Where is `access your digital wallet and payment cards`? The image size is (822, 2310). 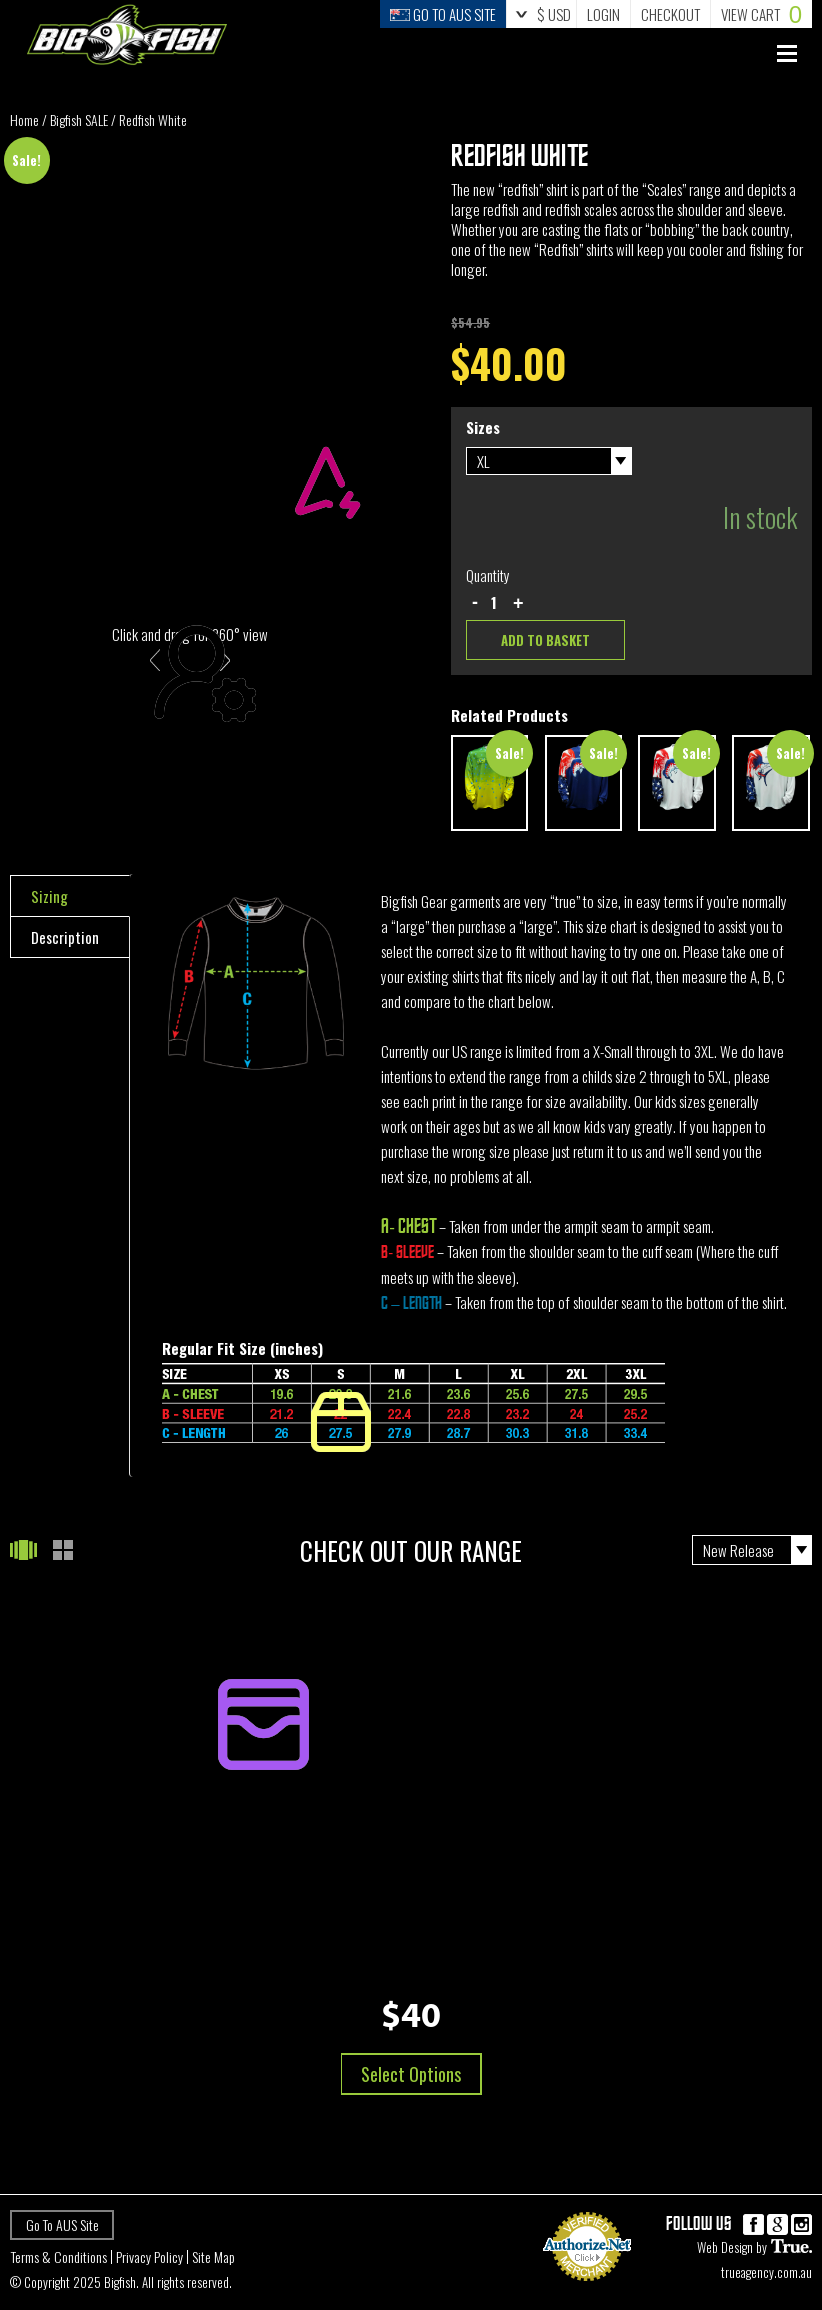
access your digital wallet and payment cards is located at coordinates (263, 1724).